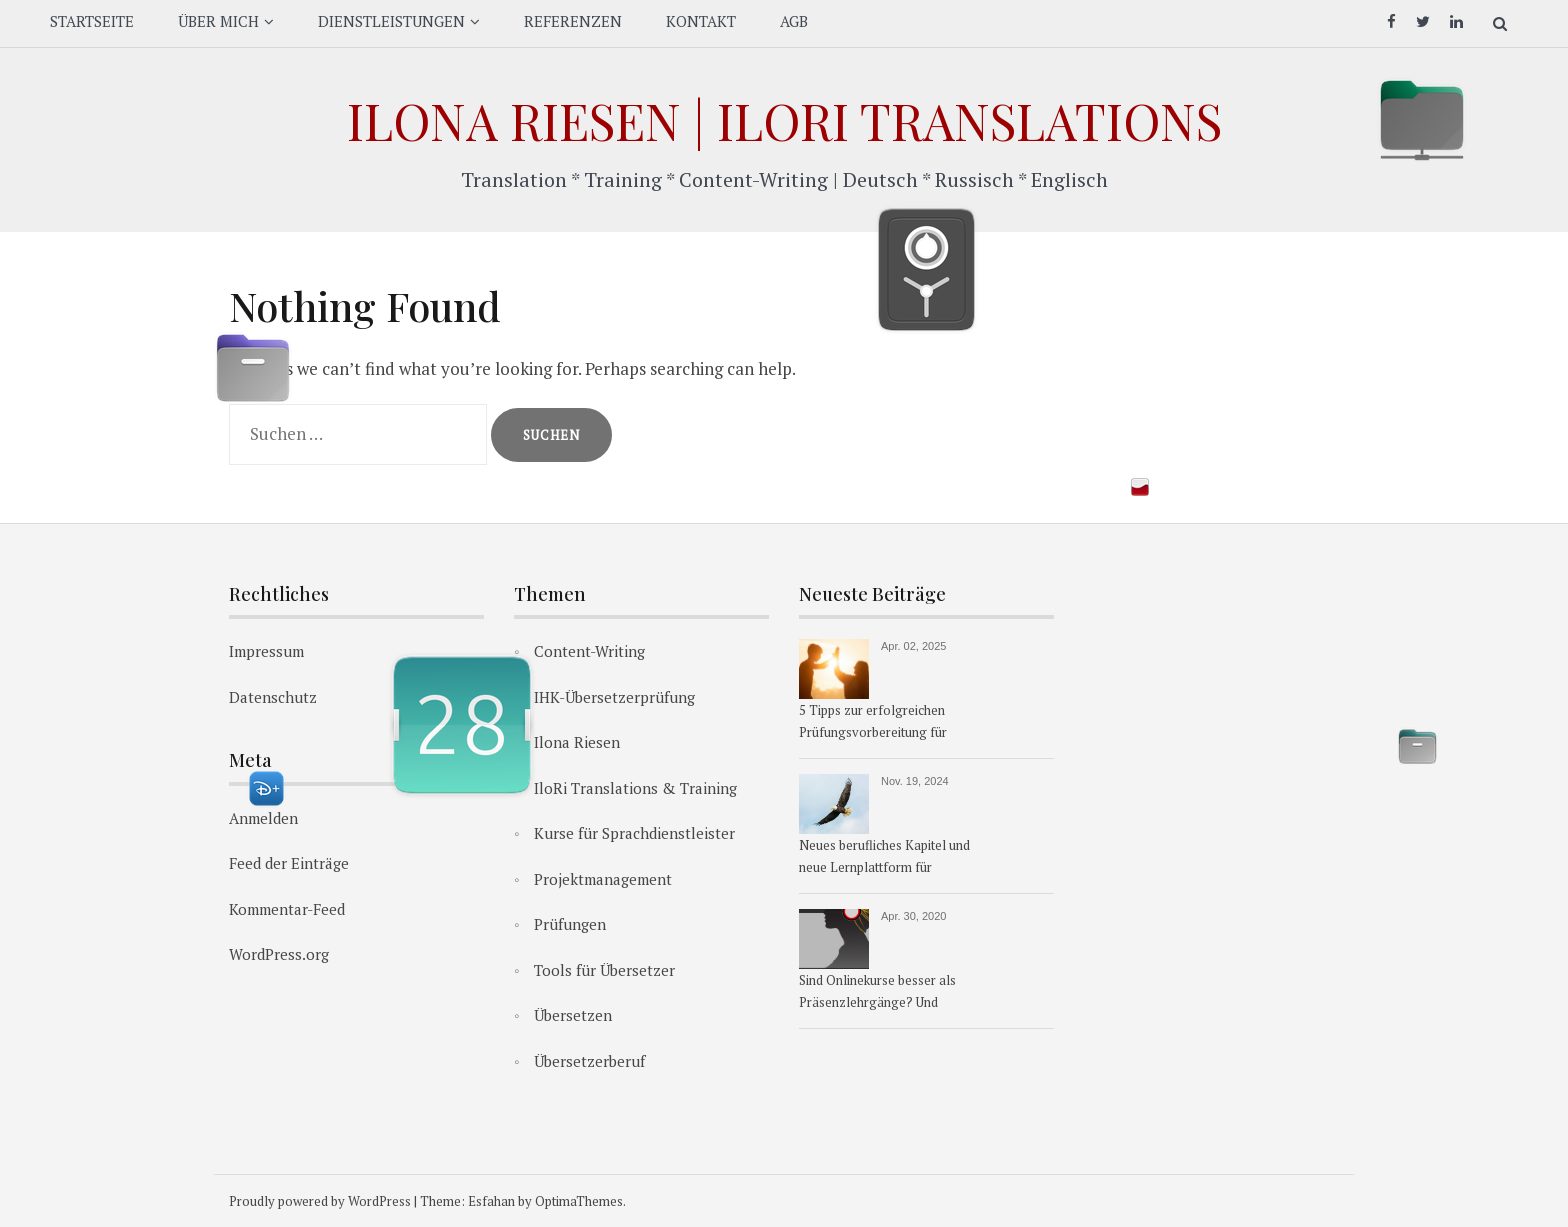 The image size is (1568, 1227). I want to click on open the file manager application, so click(1417, 746).